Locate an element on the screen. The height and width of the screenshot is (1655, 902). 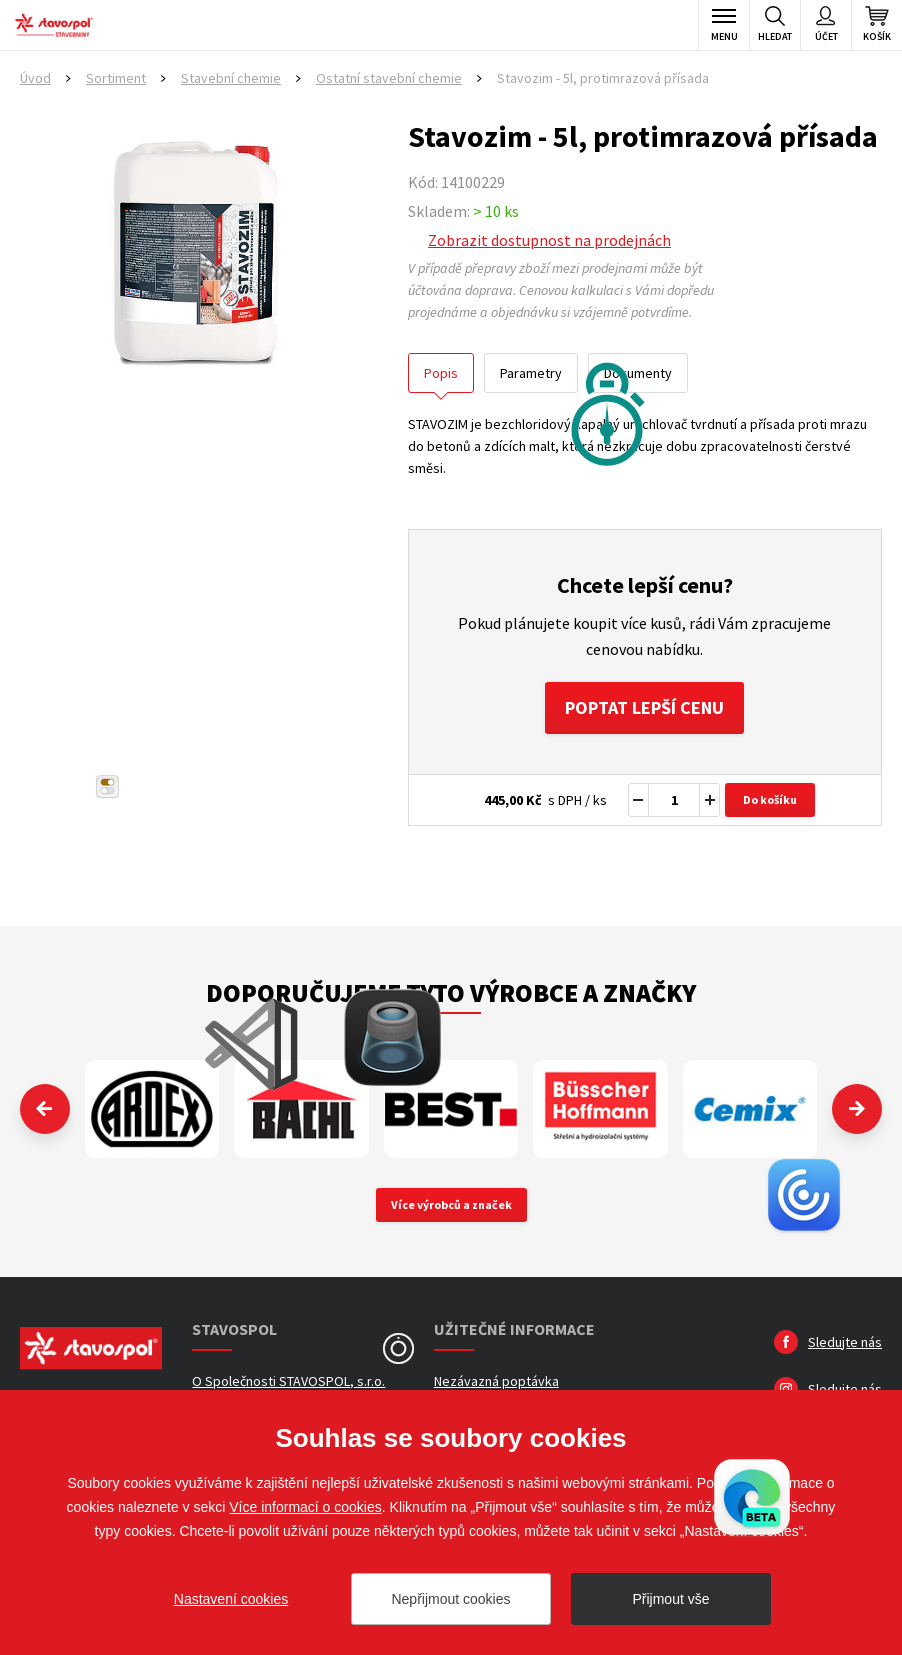
open system profiler to analyze performance is located at coordinates (607, 416).